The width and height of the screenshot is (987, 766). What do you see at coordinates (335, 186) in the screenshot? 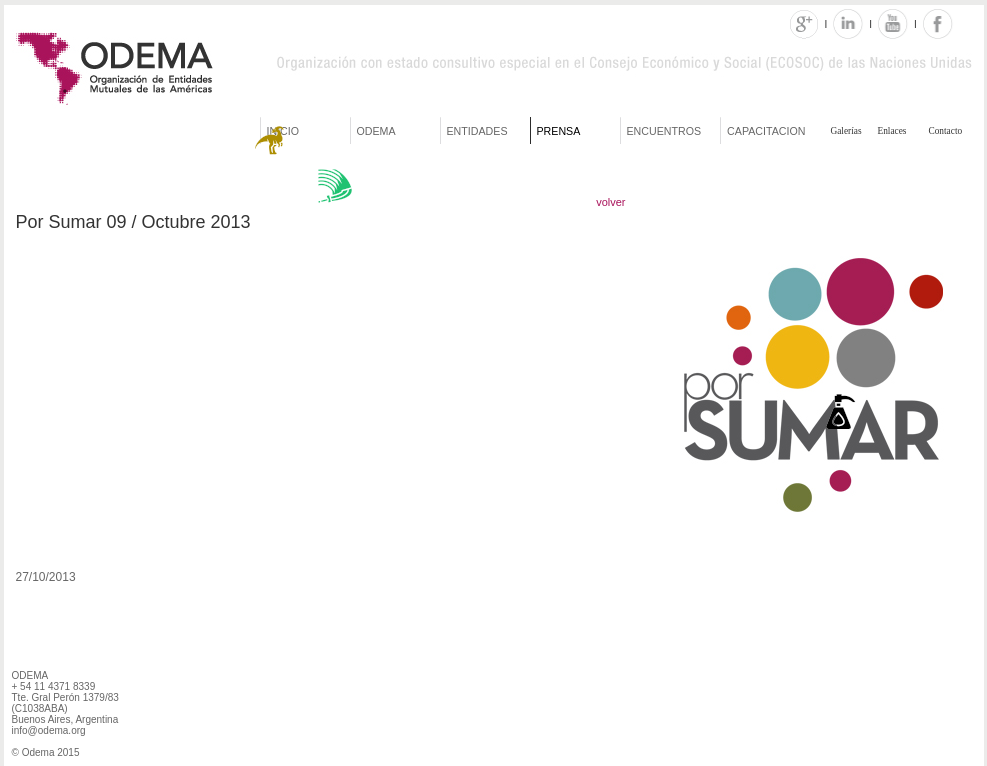
I see `activate blade sweep attack` at bounding box center [335, 186].